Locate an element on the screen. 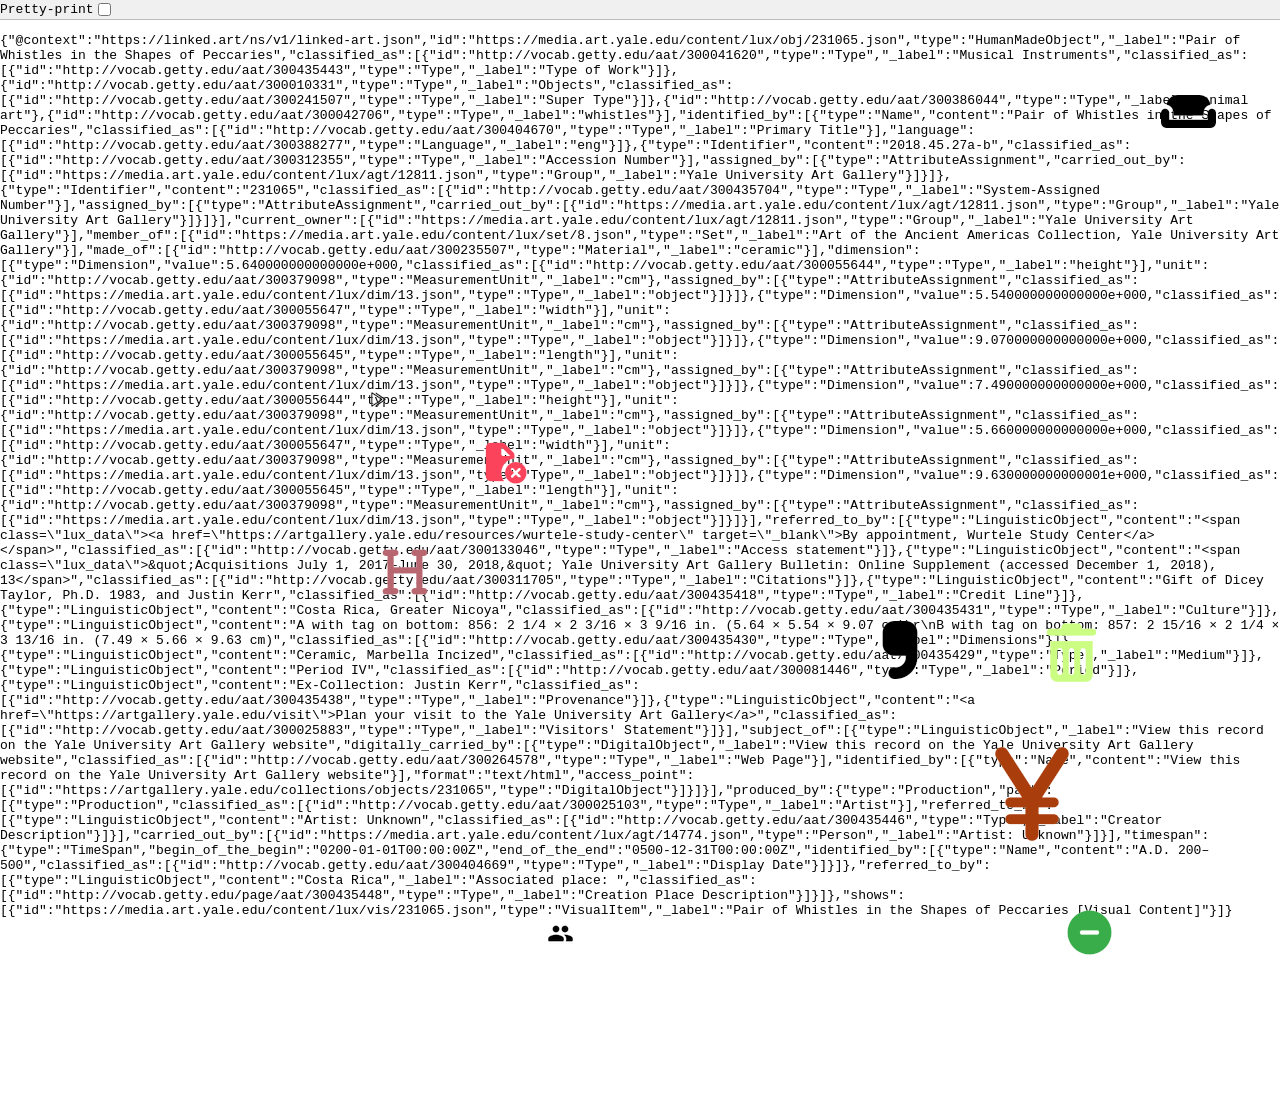  format text as a heading is located at coordinates (405, 572).